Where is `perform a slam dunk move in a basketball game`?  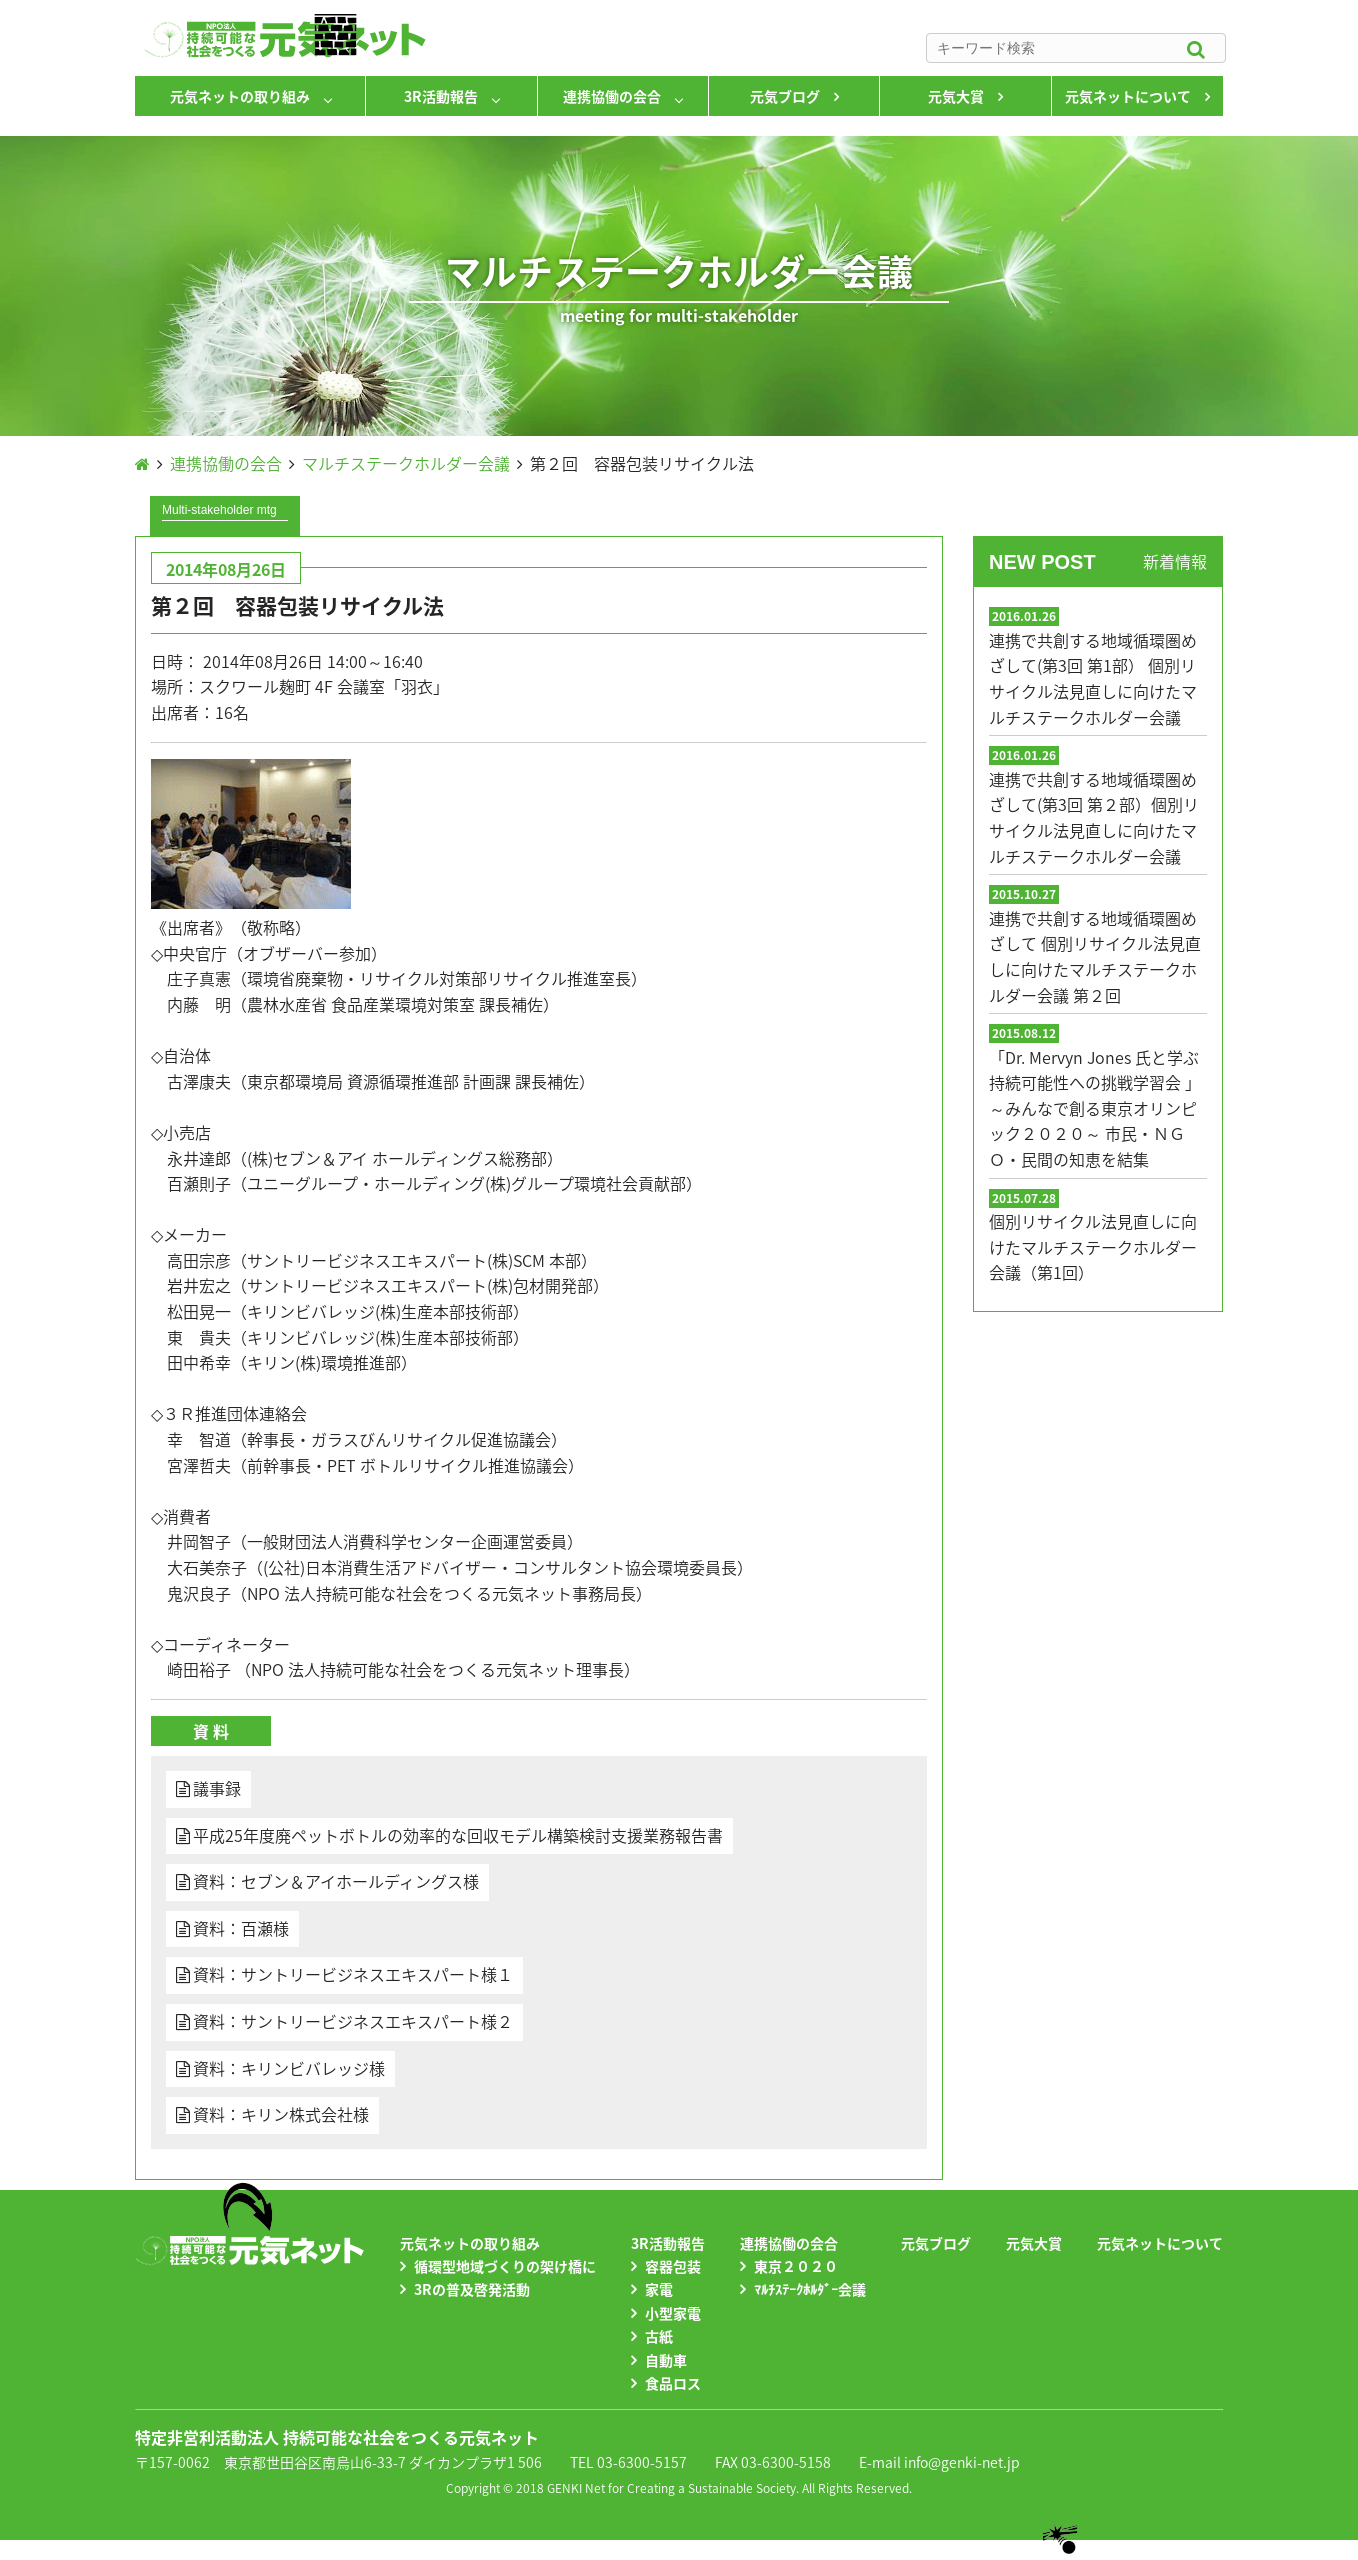
perform a slam dunk move in a basketball game is located at coordinates (247, 2207).